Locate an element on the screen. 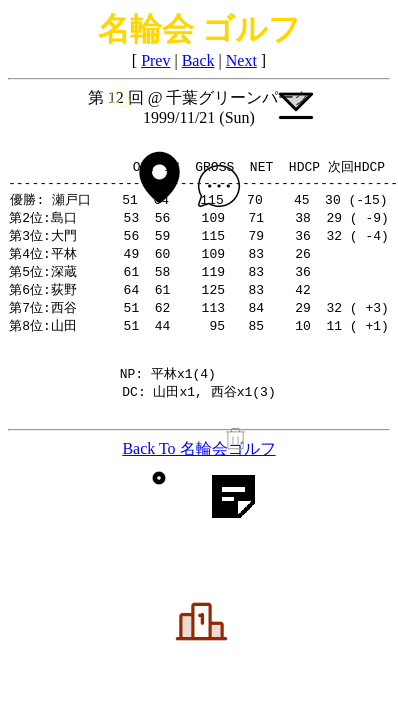  view leaderboard or rankings is located at coordinates (201, 621).